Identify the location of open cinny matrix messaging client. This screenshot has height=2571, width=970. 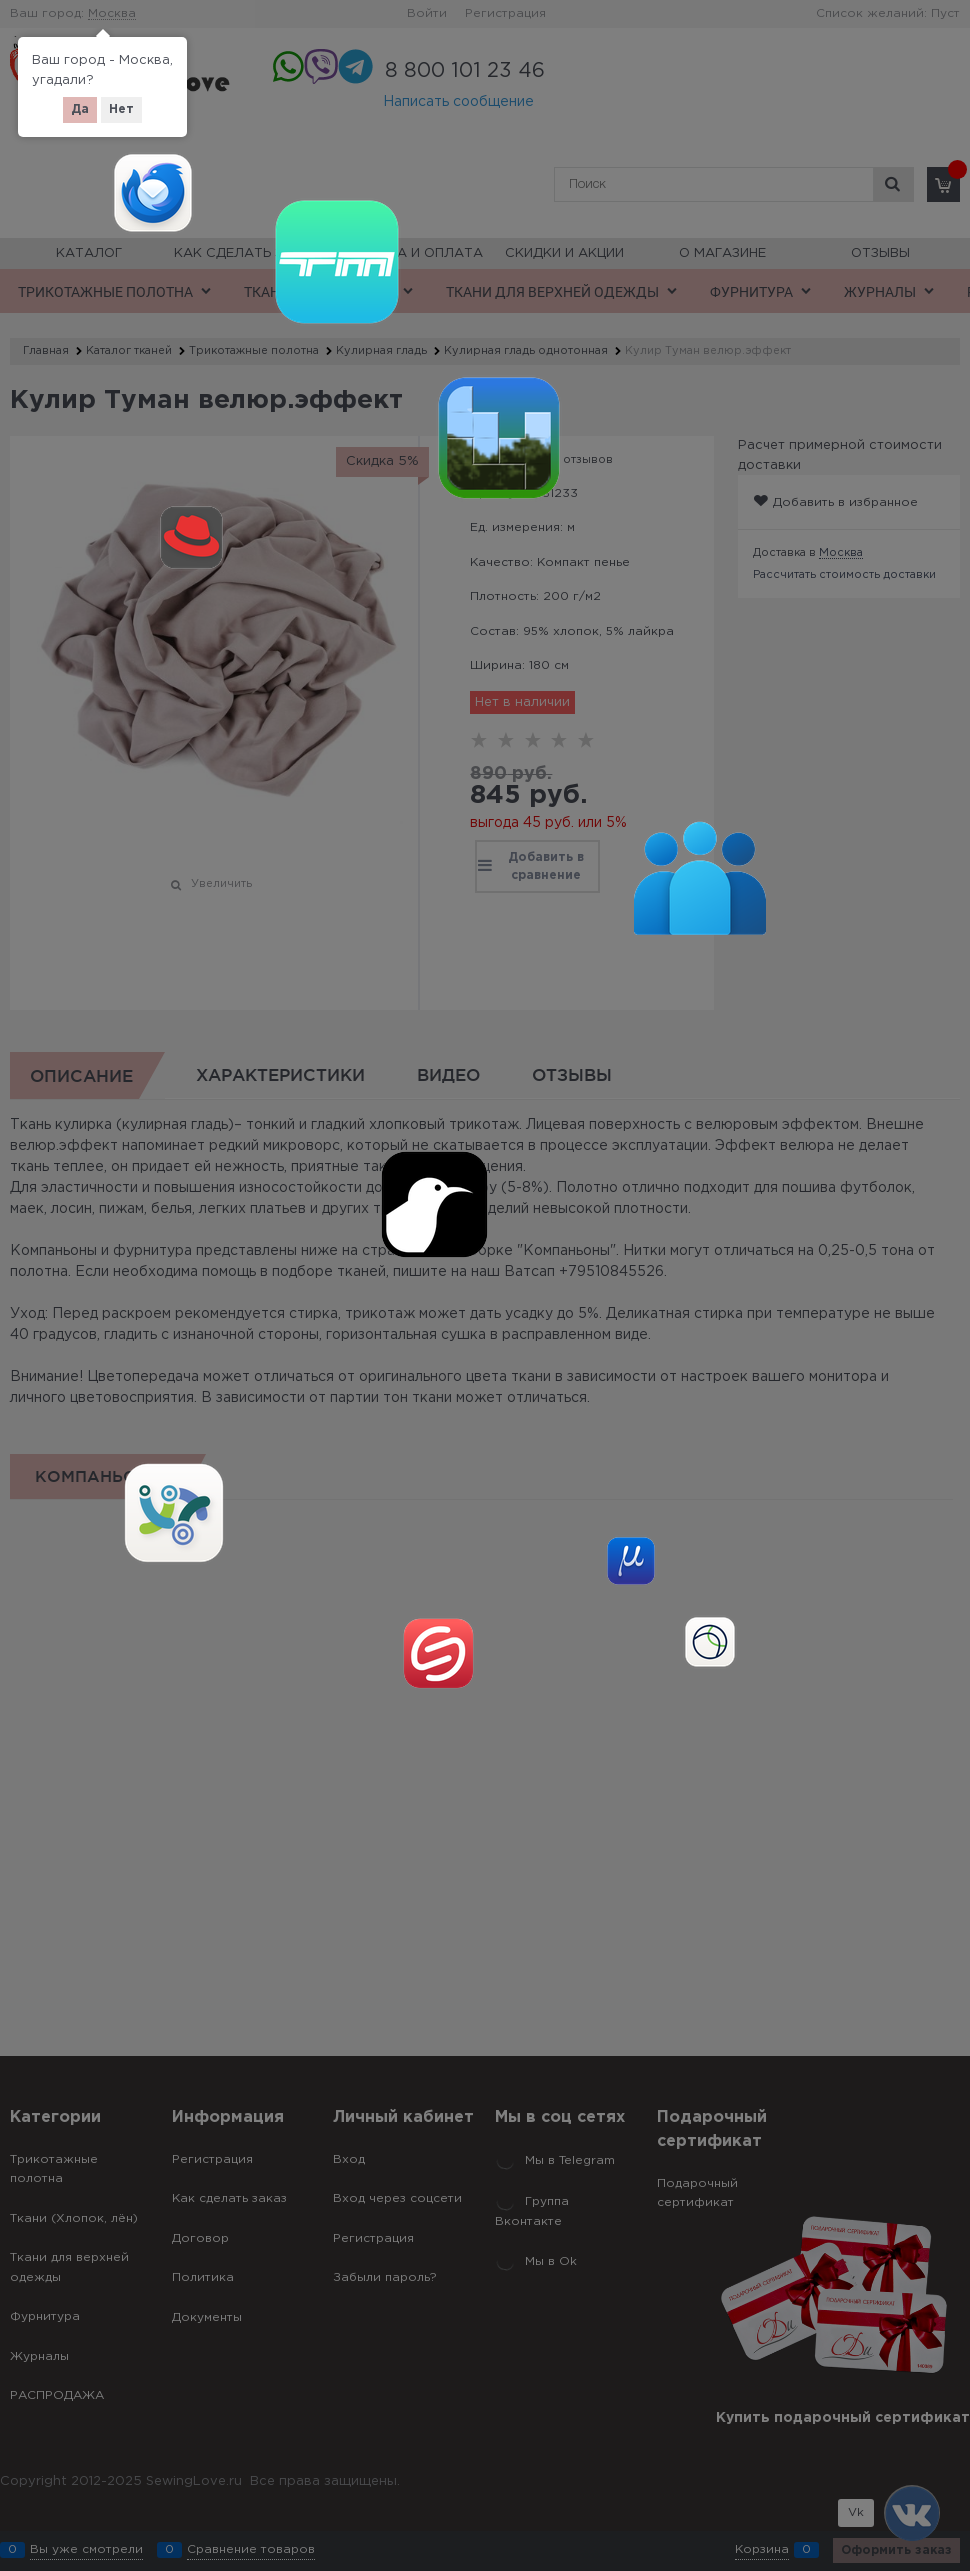
(434, 1204).